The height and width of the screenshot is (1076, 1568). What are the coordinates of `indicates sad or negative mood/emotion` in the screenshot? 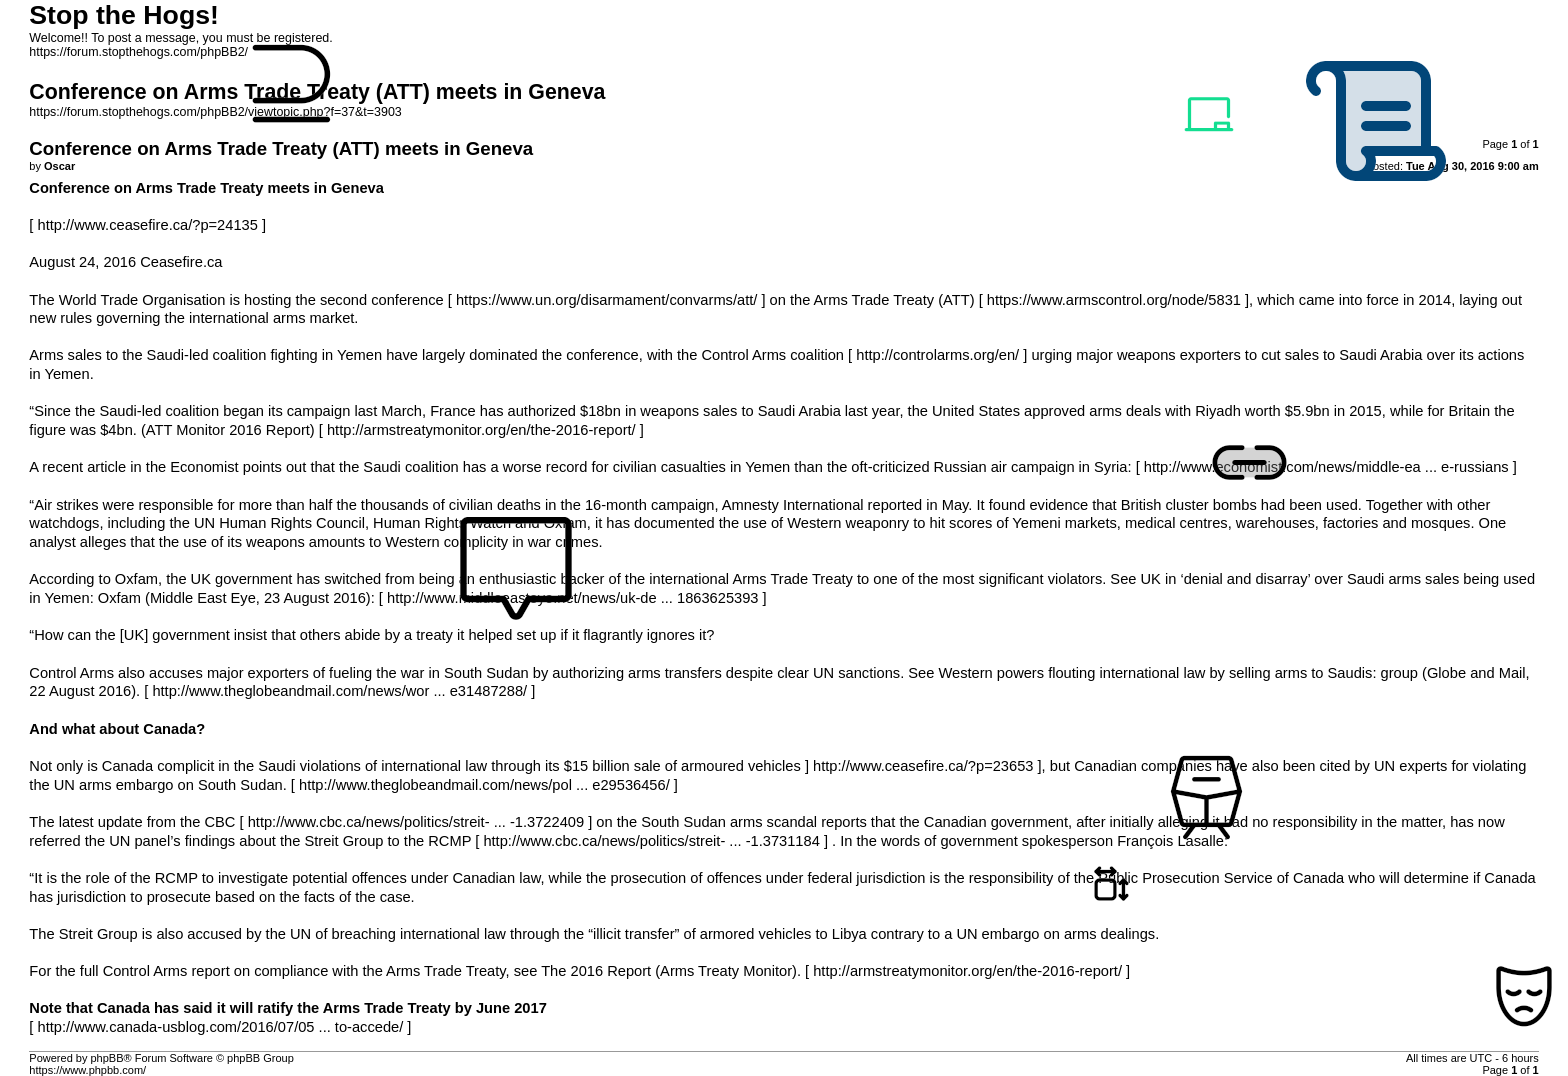 It's located at (1524, 994).